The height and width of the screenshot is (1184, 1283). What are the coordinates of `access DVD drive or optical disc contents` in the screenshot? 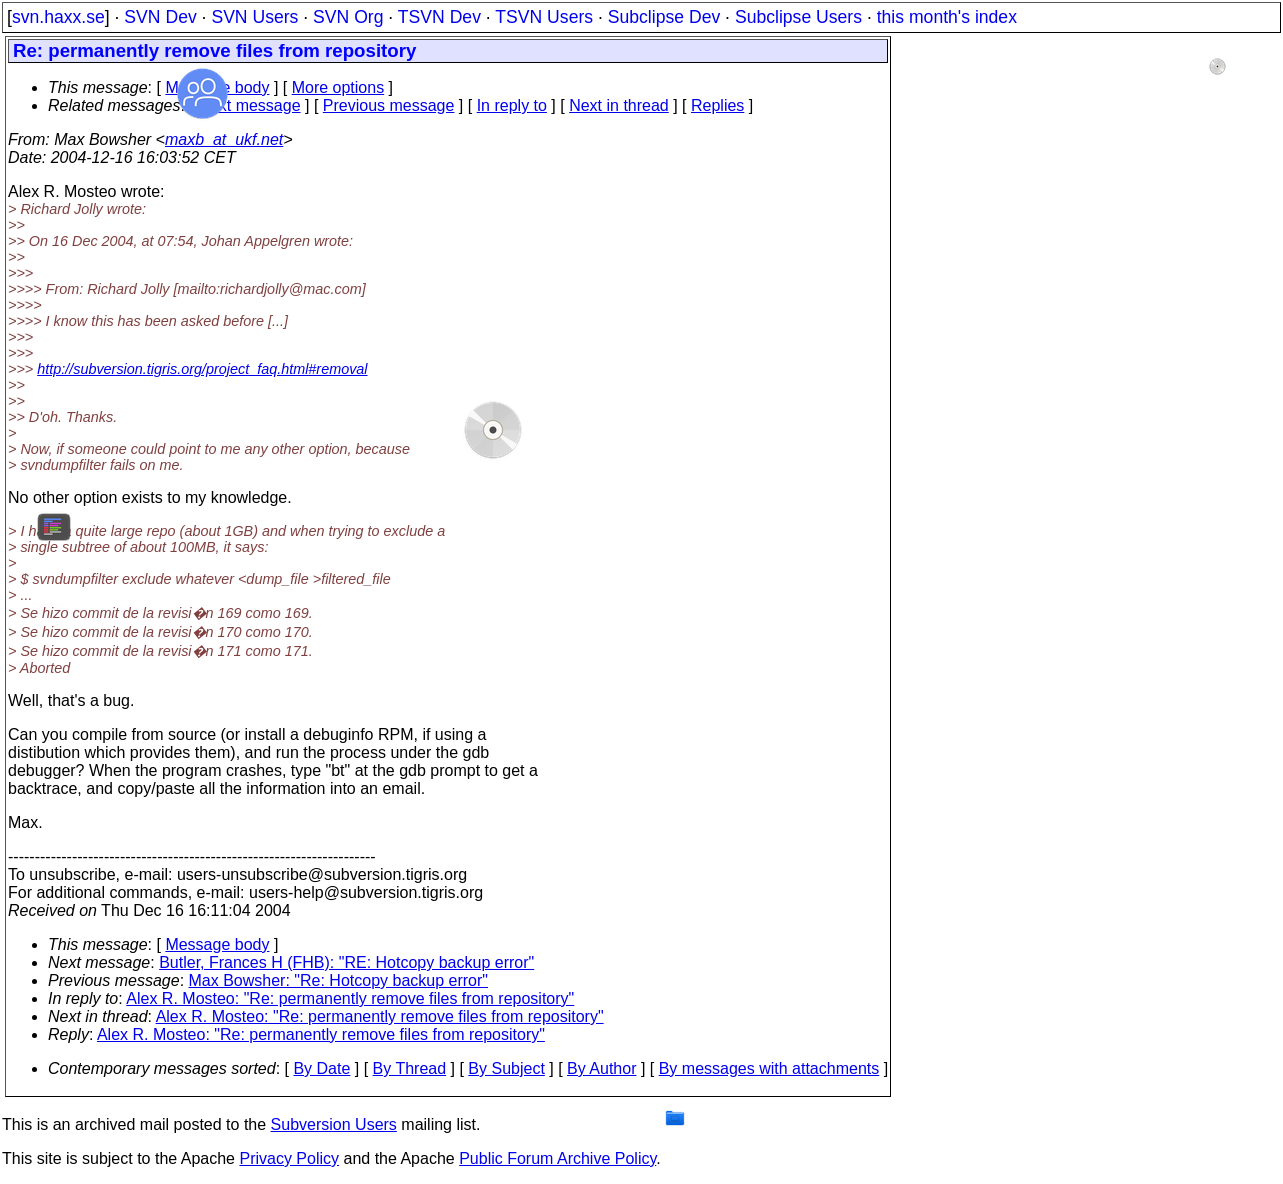 It's located at (493, 430).